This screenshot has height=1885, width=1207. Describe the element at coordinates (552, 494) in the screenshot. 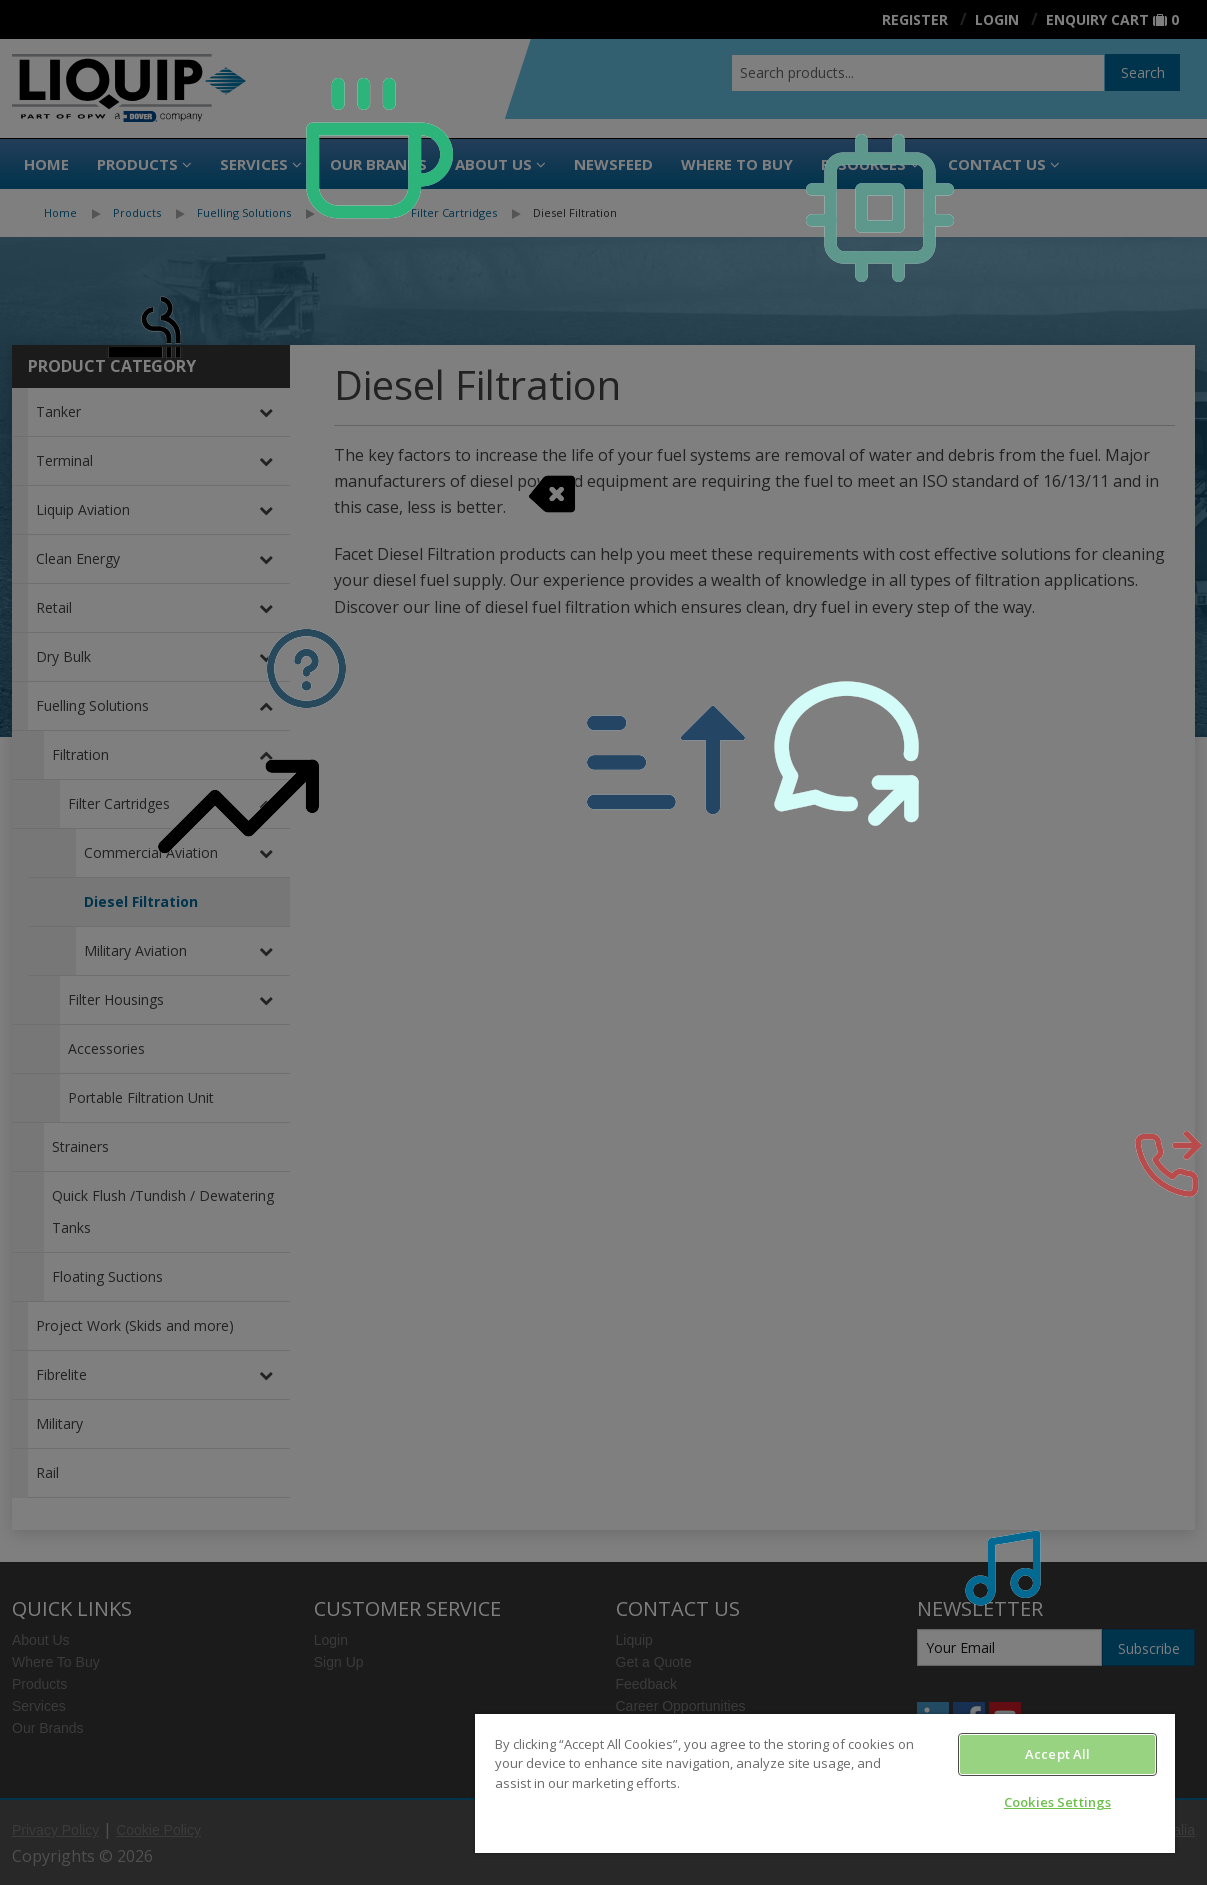

I see `delete the previous character` at that location.